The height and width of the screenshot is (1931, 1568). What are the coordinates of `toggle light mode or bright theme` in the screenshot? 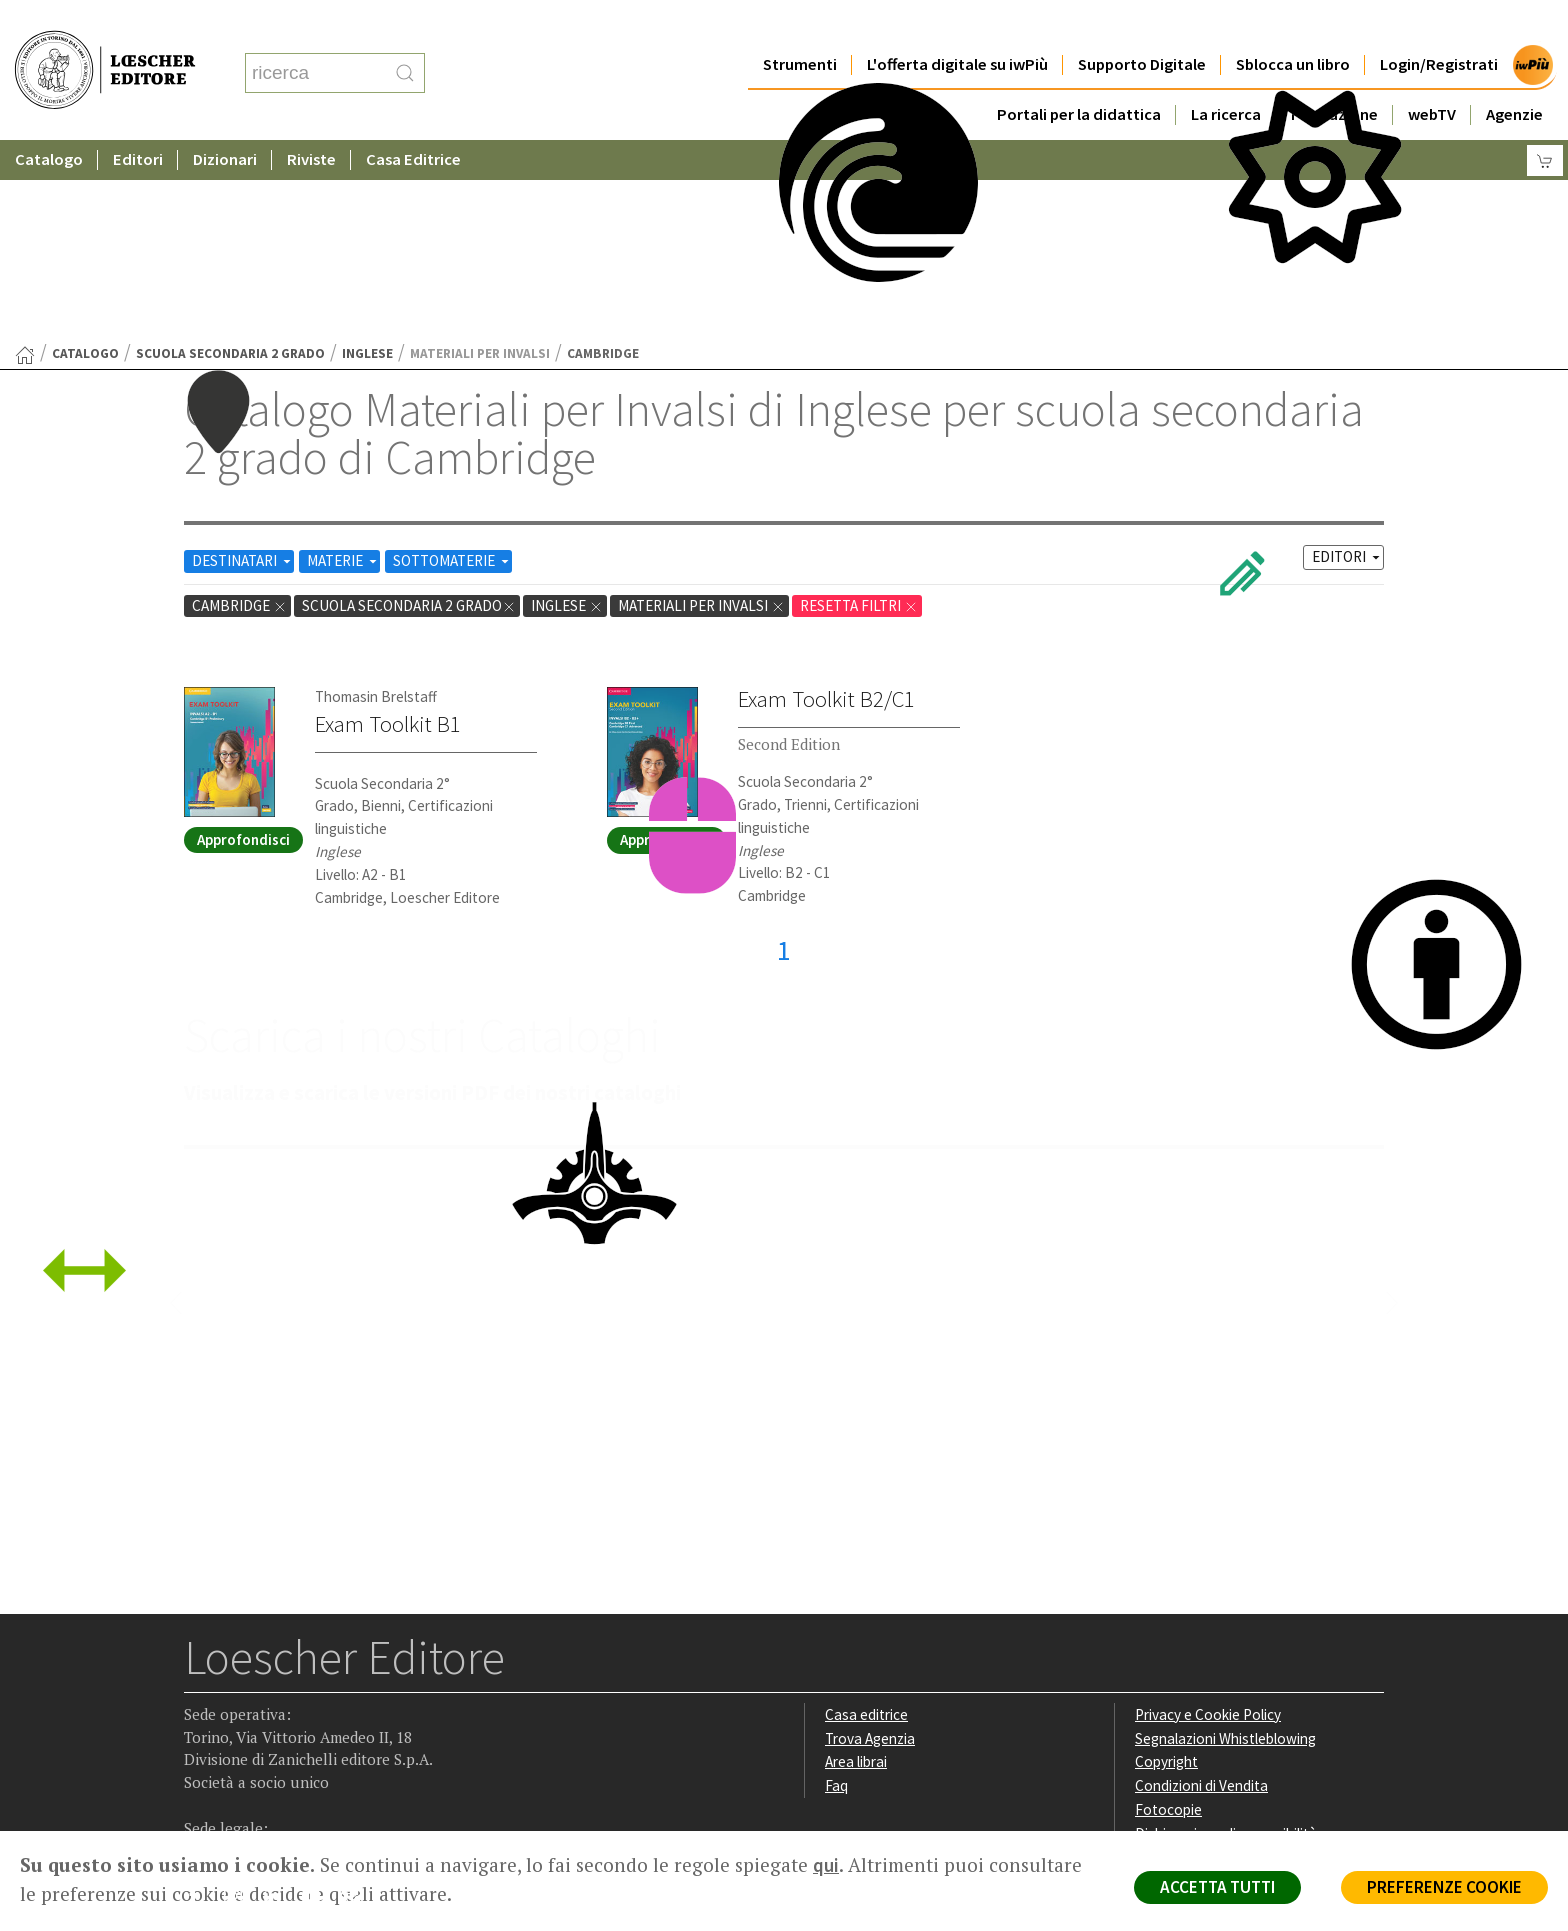 It's located at (1315, 177).